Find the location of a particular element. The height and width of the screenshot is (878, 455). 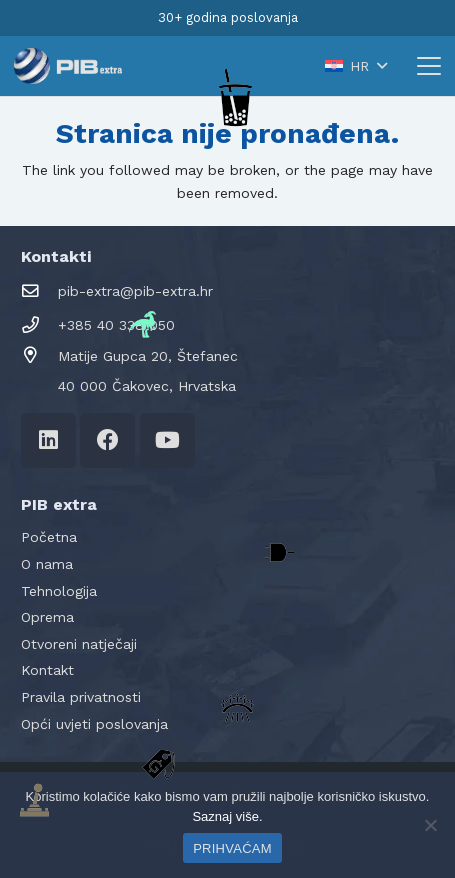

order bubble tea or boba drinks is located at coordinates (235, 97).